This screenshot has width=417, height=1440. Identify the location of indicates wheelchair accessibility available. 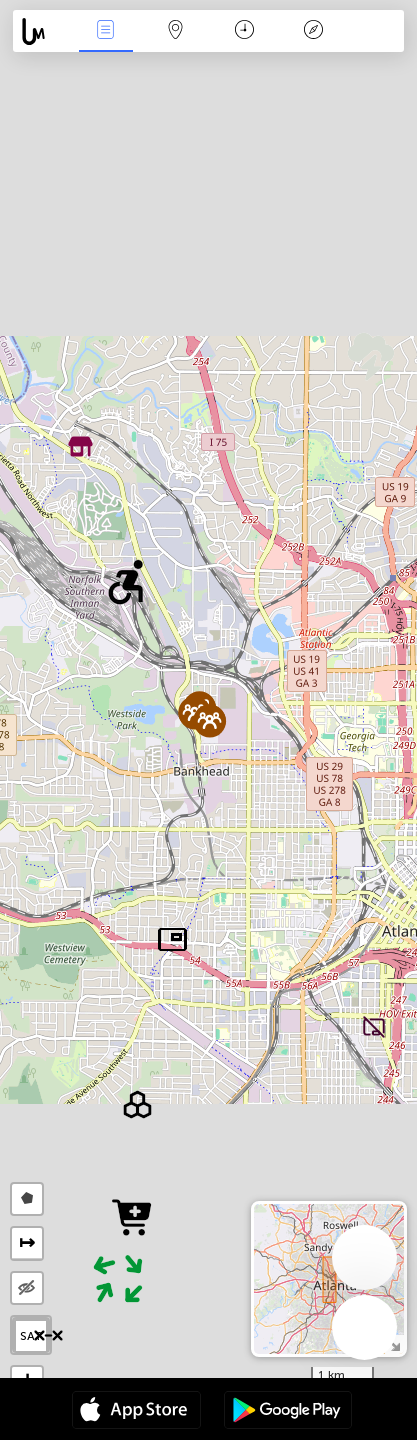
(124, 581).